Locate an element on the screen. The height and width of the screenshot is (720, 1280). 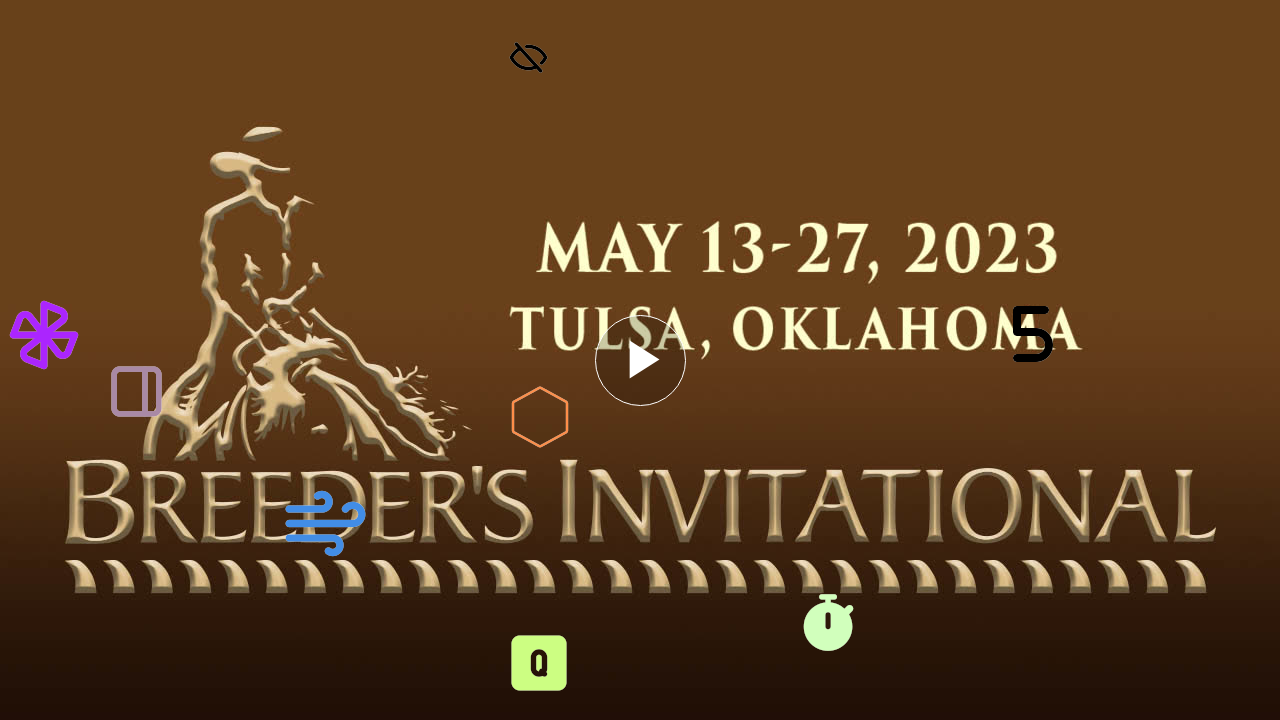
start or stop a timer is located at coordinates (828, 623).